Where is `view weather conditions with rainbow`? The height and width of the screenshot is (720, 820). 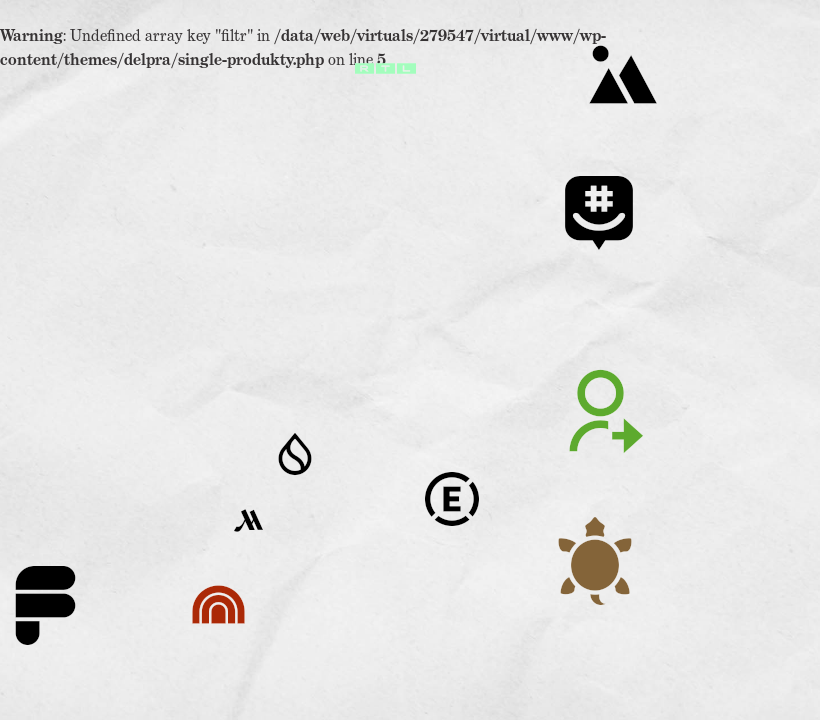 view weather conditions with rainbow is located at coordinates (218, 604).